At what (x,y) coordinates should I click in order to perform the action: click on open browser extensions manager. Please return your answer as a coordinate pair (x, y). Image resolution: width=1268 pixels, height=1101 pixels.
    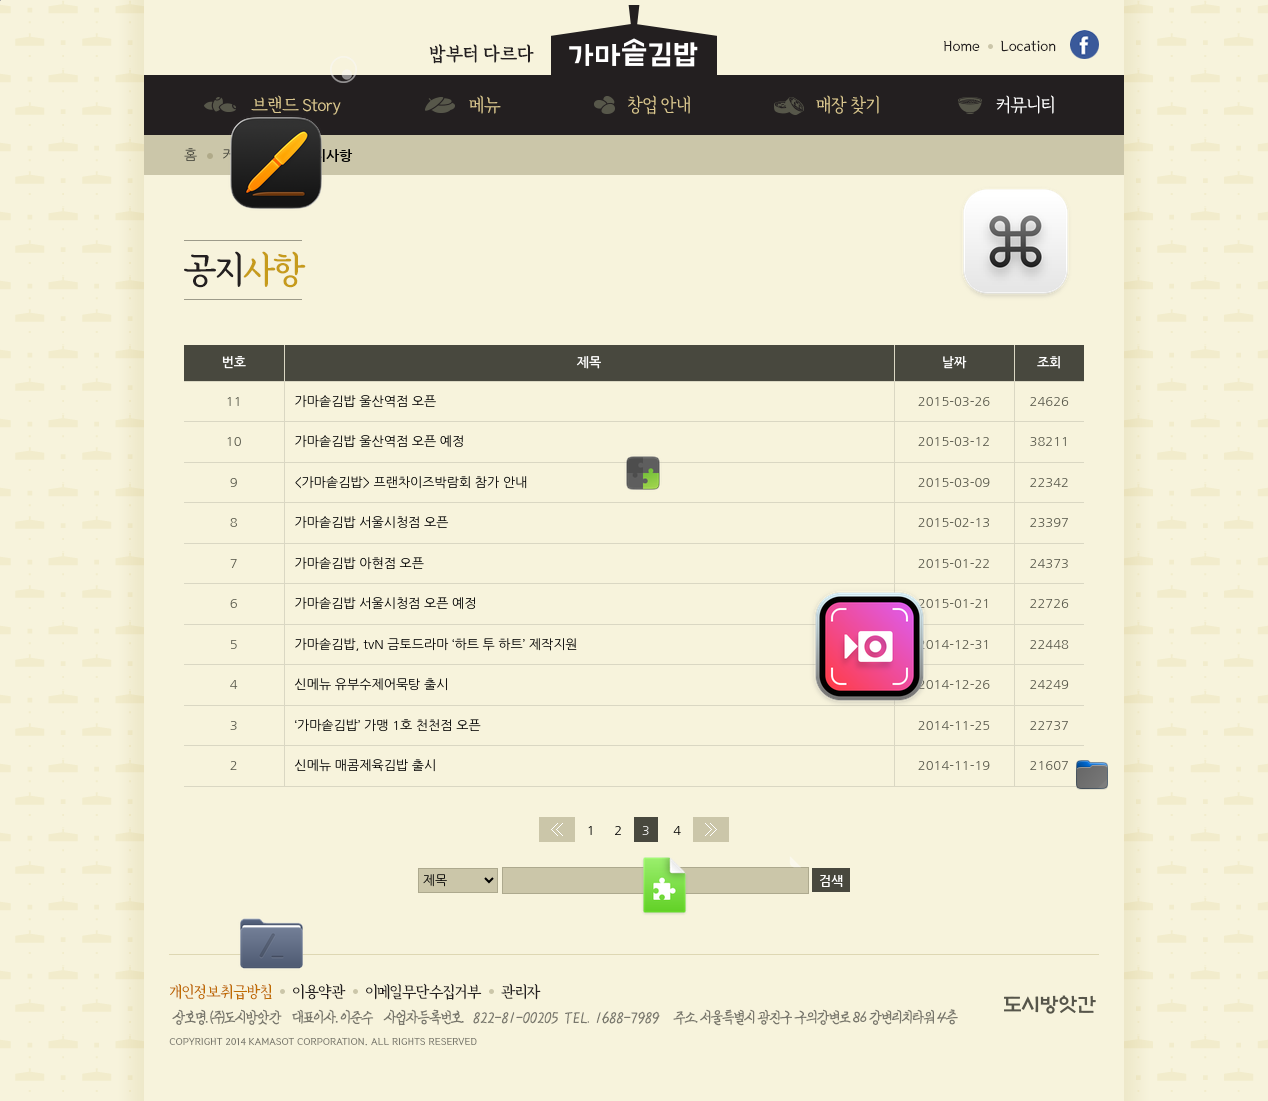
    Looking at the image, I should click on (643, 473).